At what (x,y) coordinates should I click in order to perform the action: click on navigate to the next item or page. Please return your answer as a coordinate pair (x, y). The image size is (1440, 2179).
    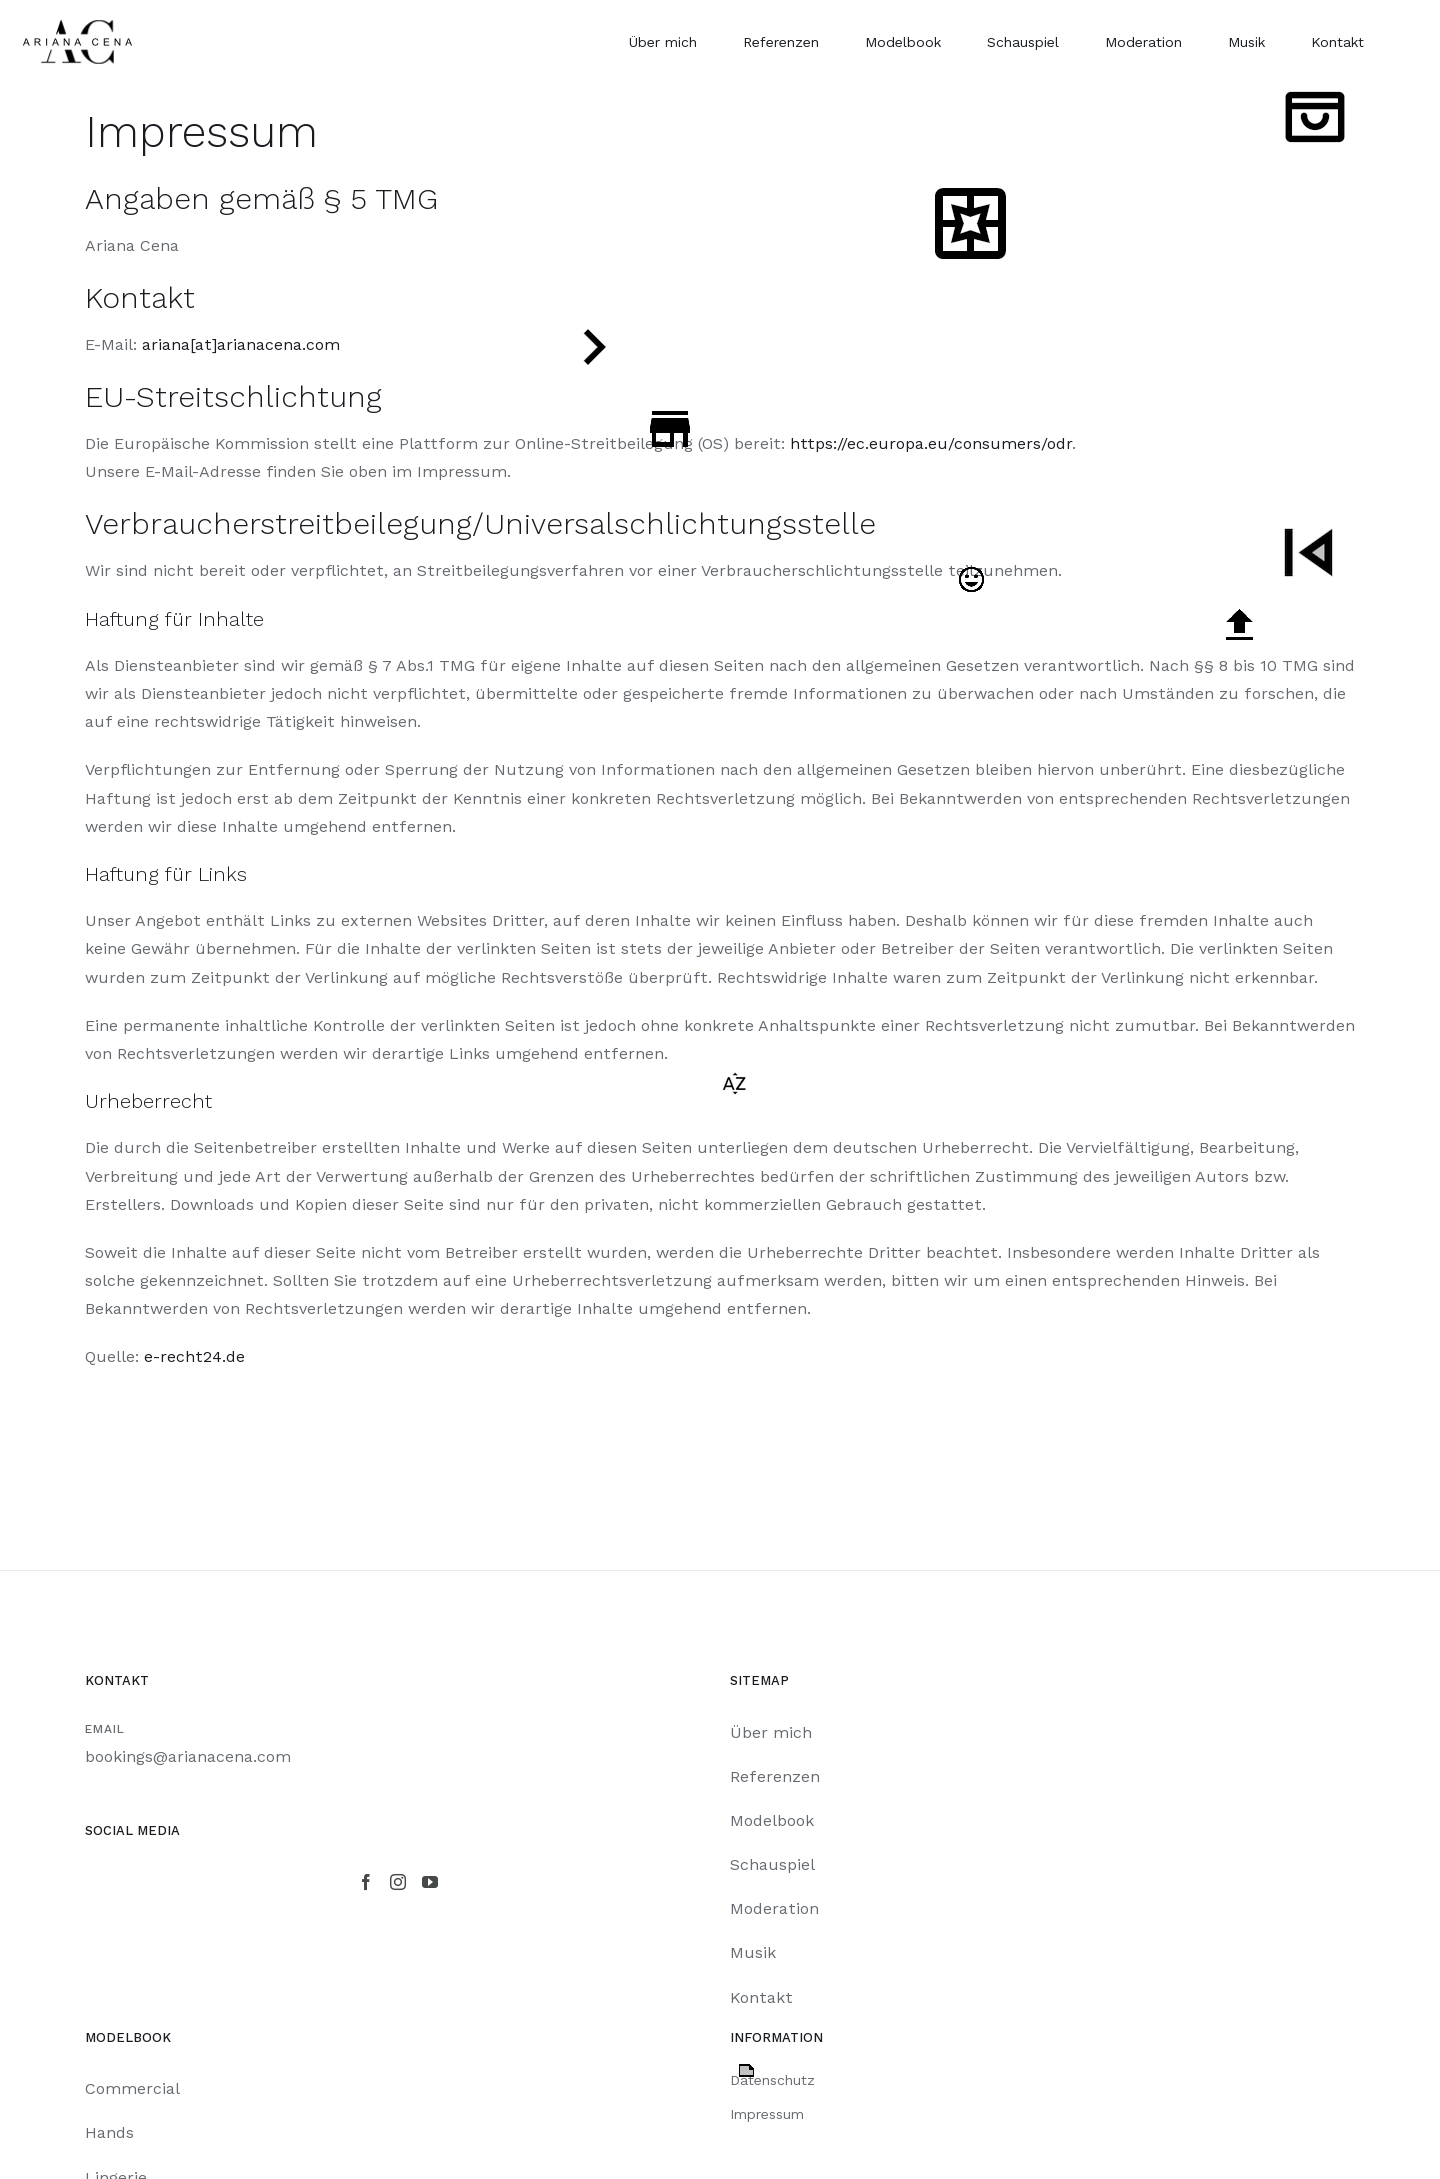
    Looking at the image, I should click on (594, 347).